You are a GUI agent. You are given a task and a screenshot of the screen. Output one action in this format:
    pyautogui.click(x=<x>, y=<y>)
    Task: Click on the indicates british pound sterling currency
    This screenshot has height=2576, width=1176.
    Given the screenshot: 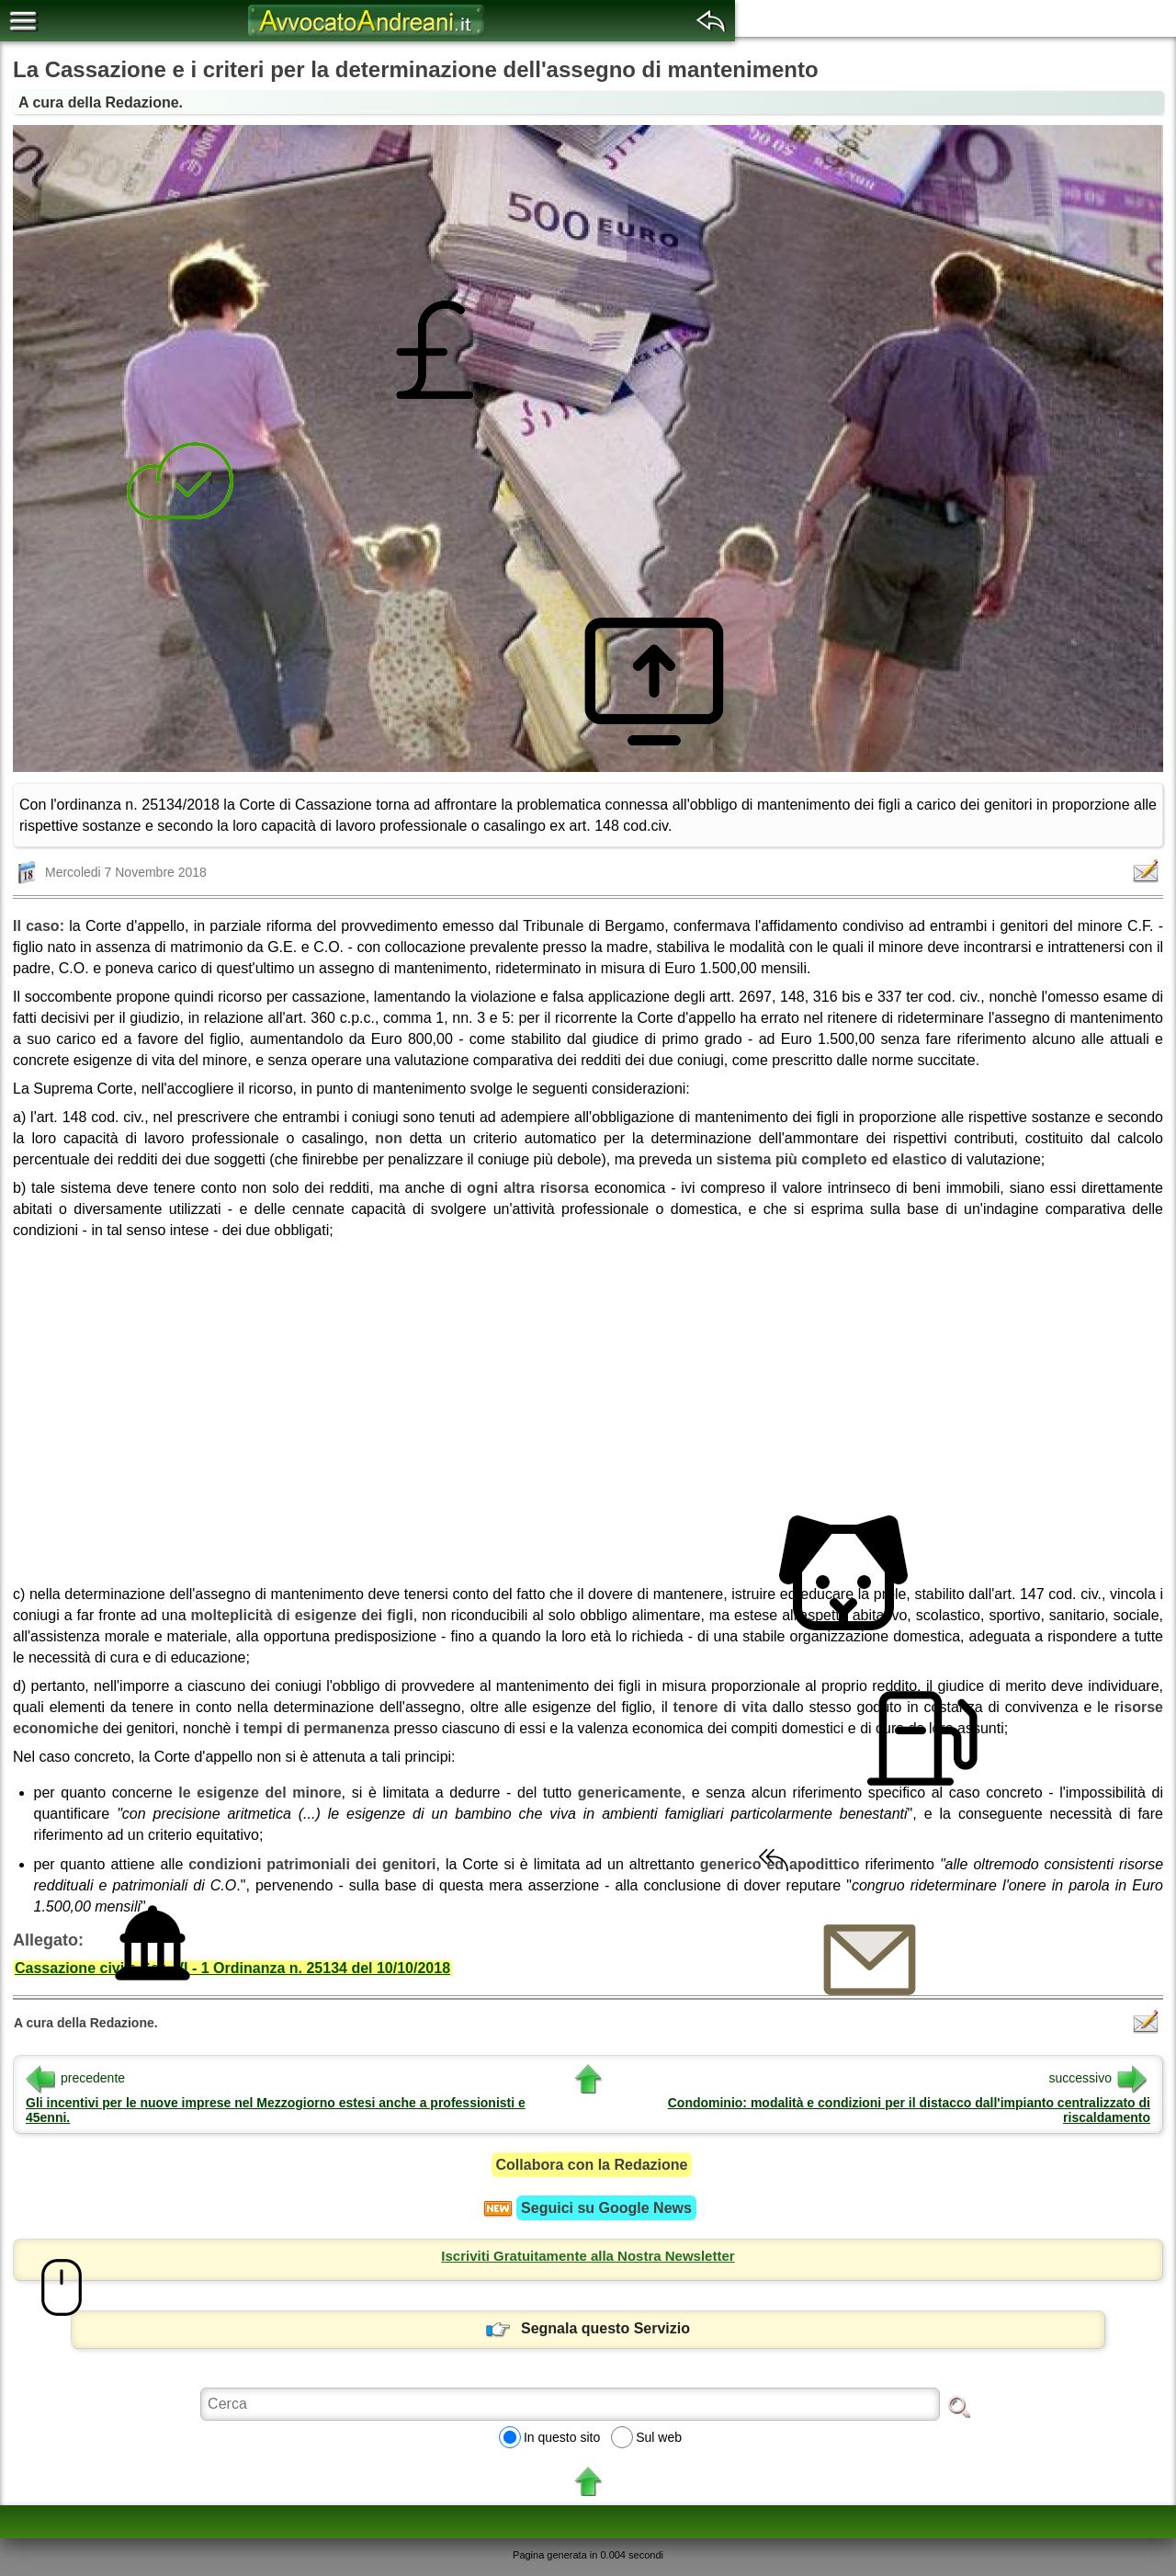 What is the action you would take?
    pyautogui.click(x=439, y=352)
    